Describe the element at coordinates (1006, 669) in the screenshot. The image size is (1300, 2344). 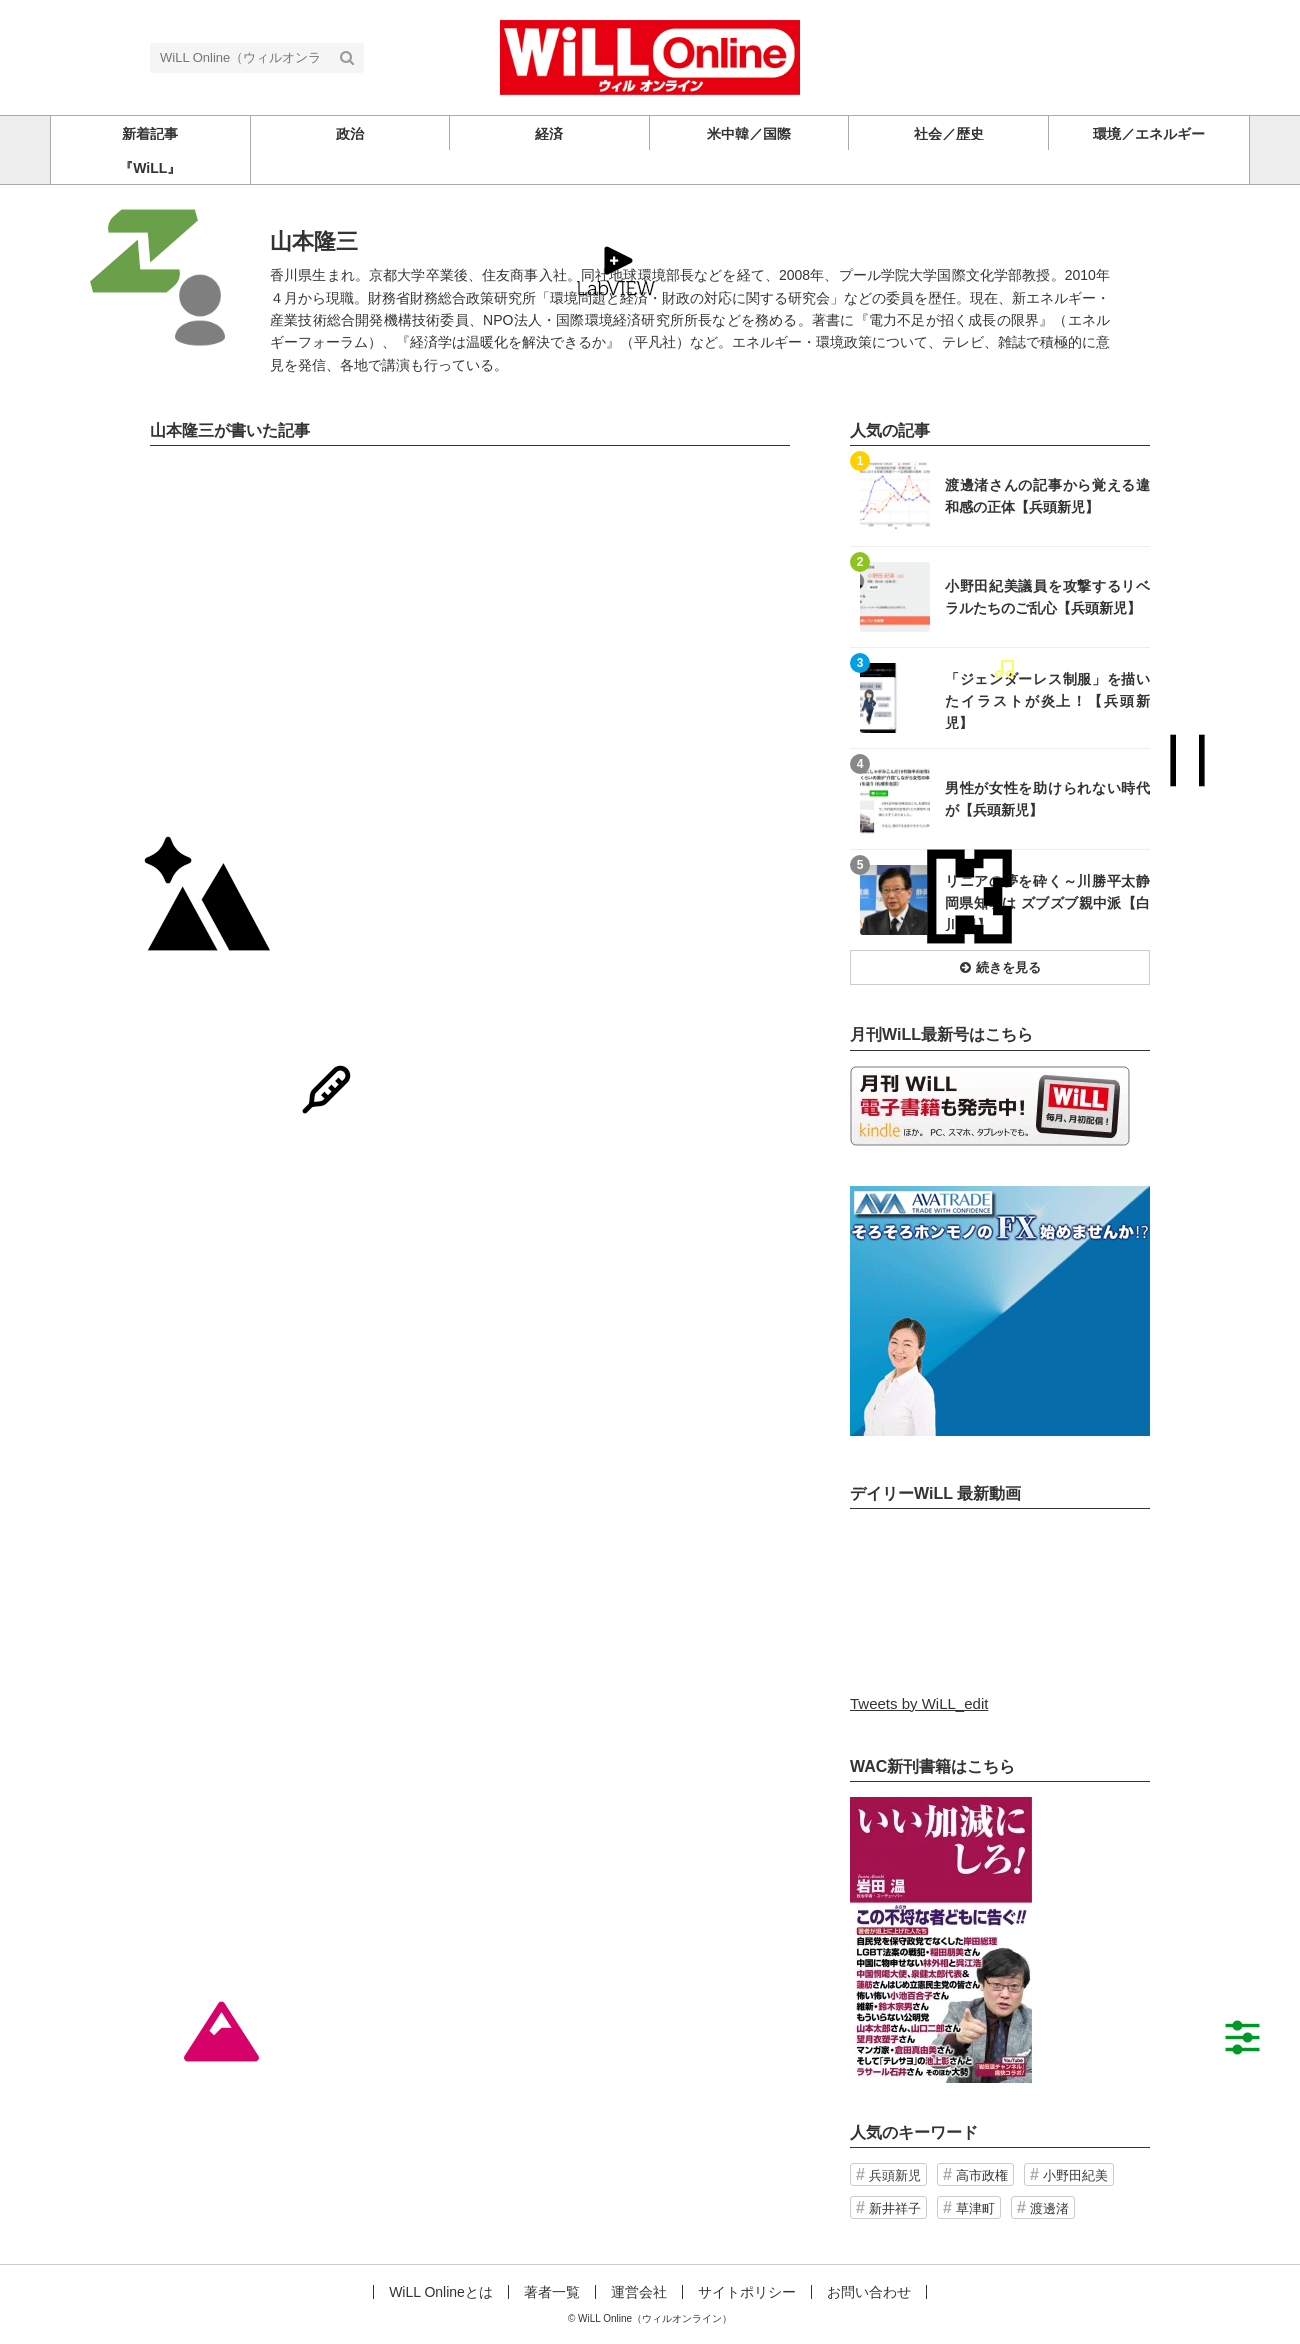
I see `access music library or player` at that location.